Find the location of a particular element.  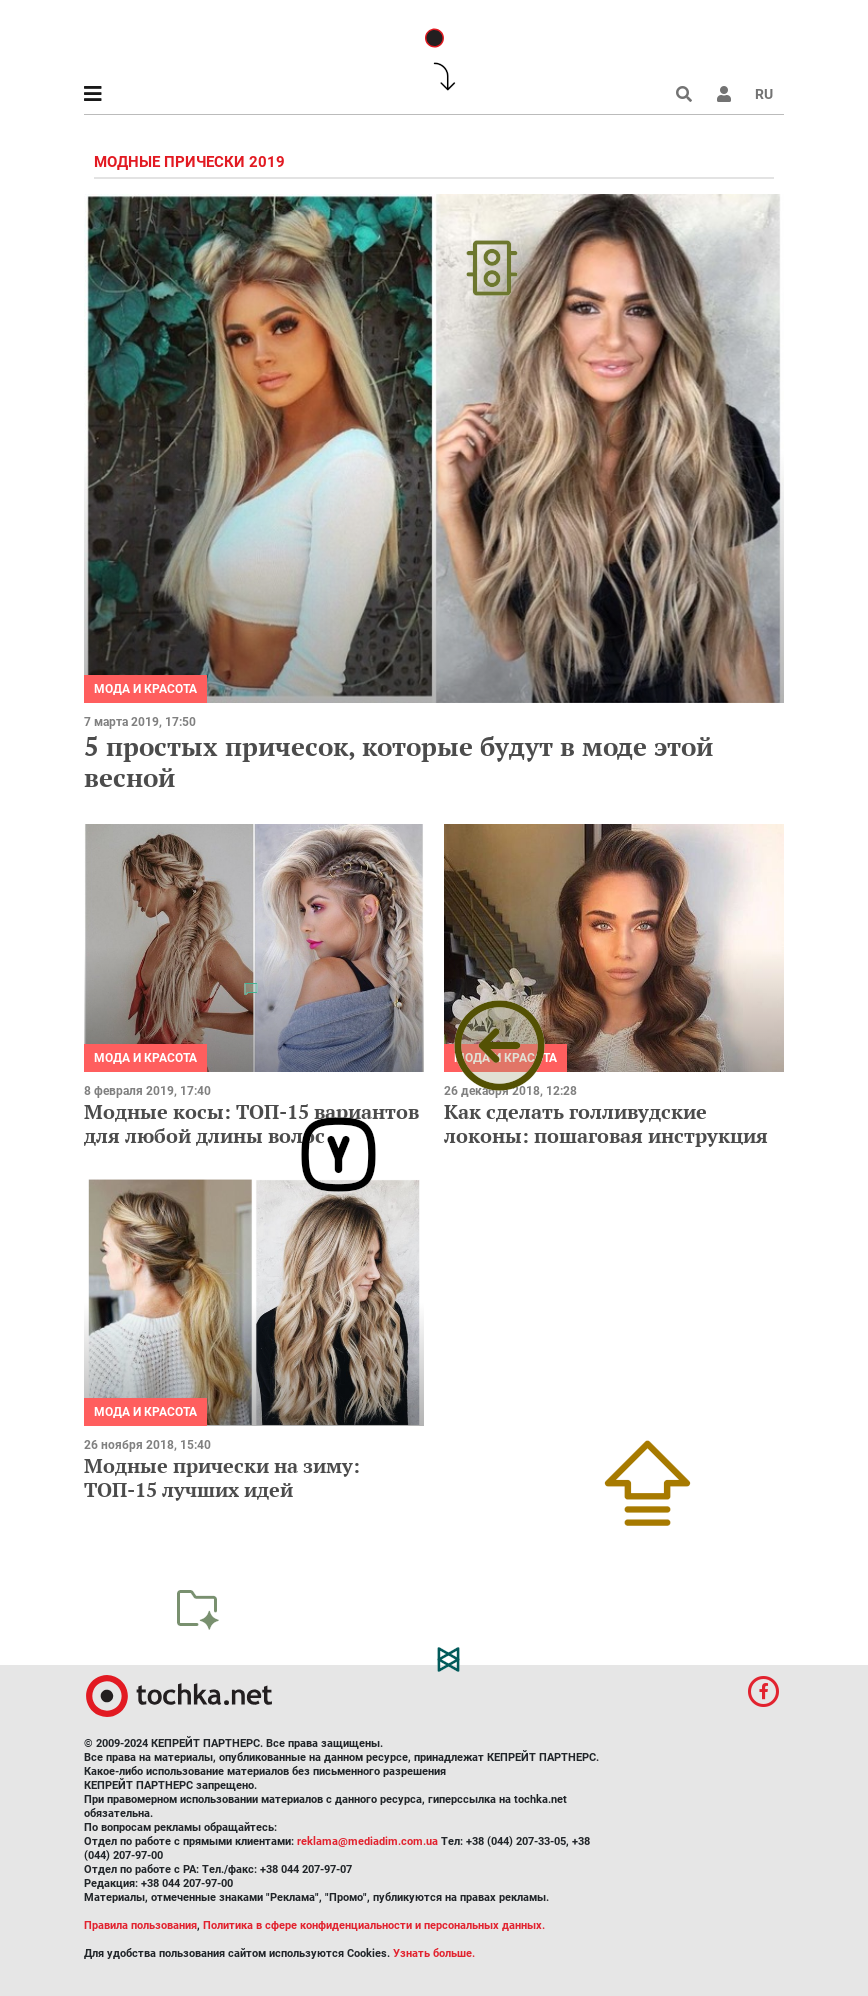

open chat or messaging is located at coordinates (251, 988).